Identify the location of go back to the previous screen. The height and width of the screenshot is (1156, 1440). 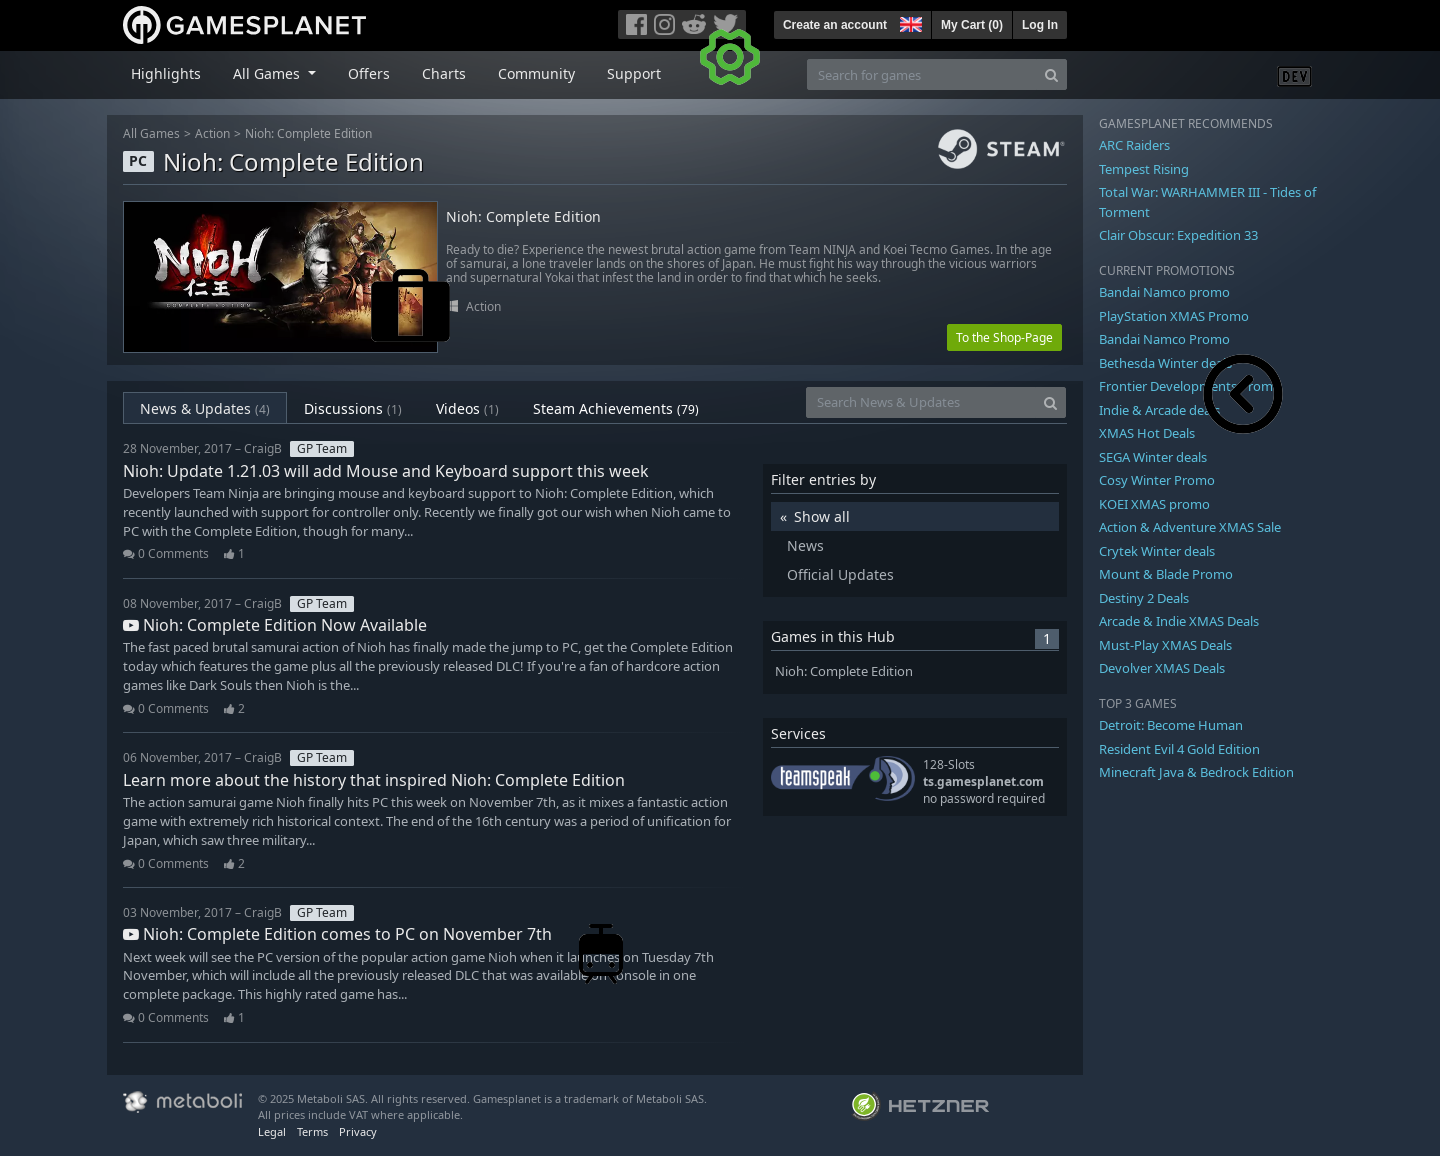
(1243, 394).